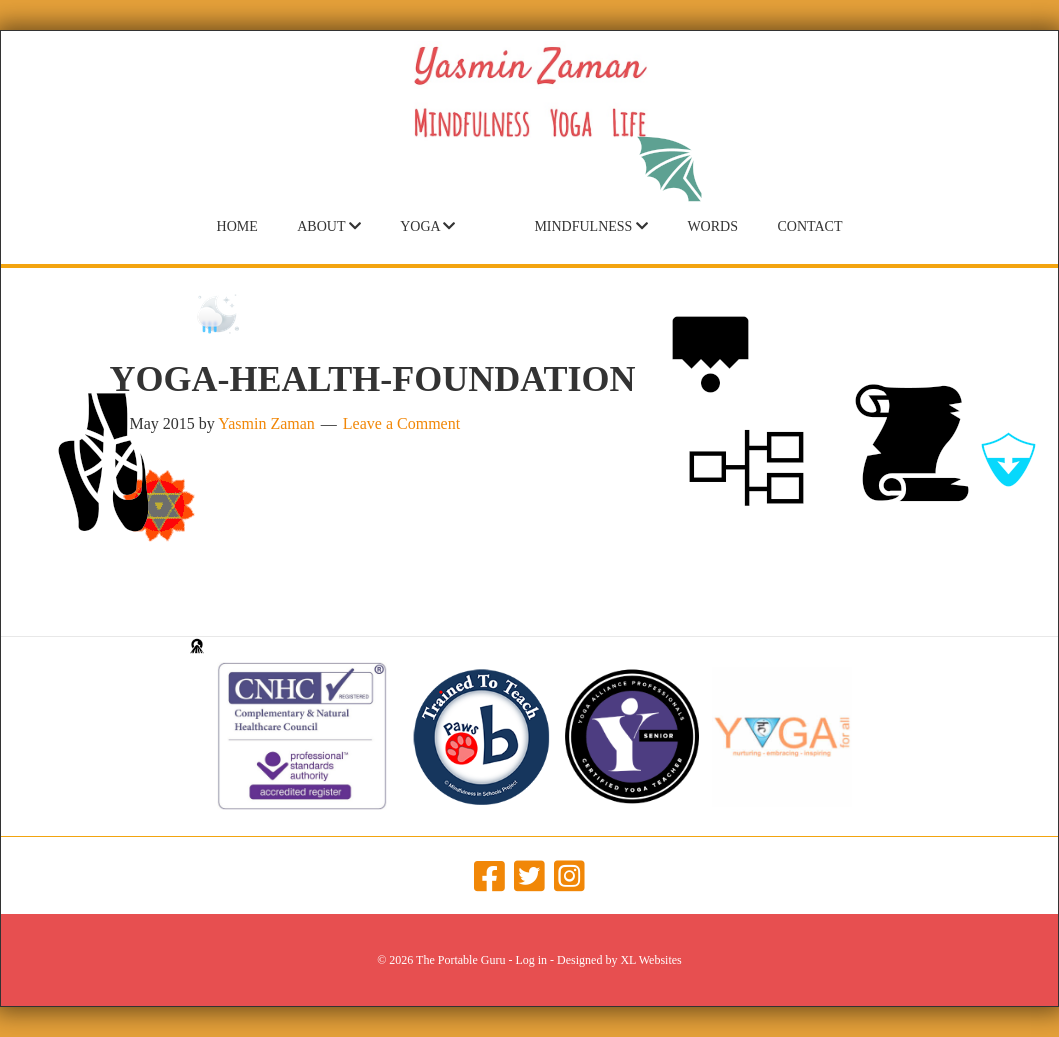  I want to click on access dance or ballet-related content, so click(105, 463).